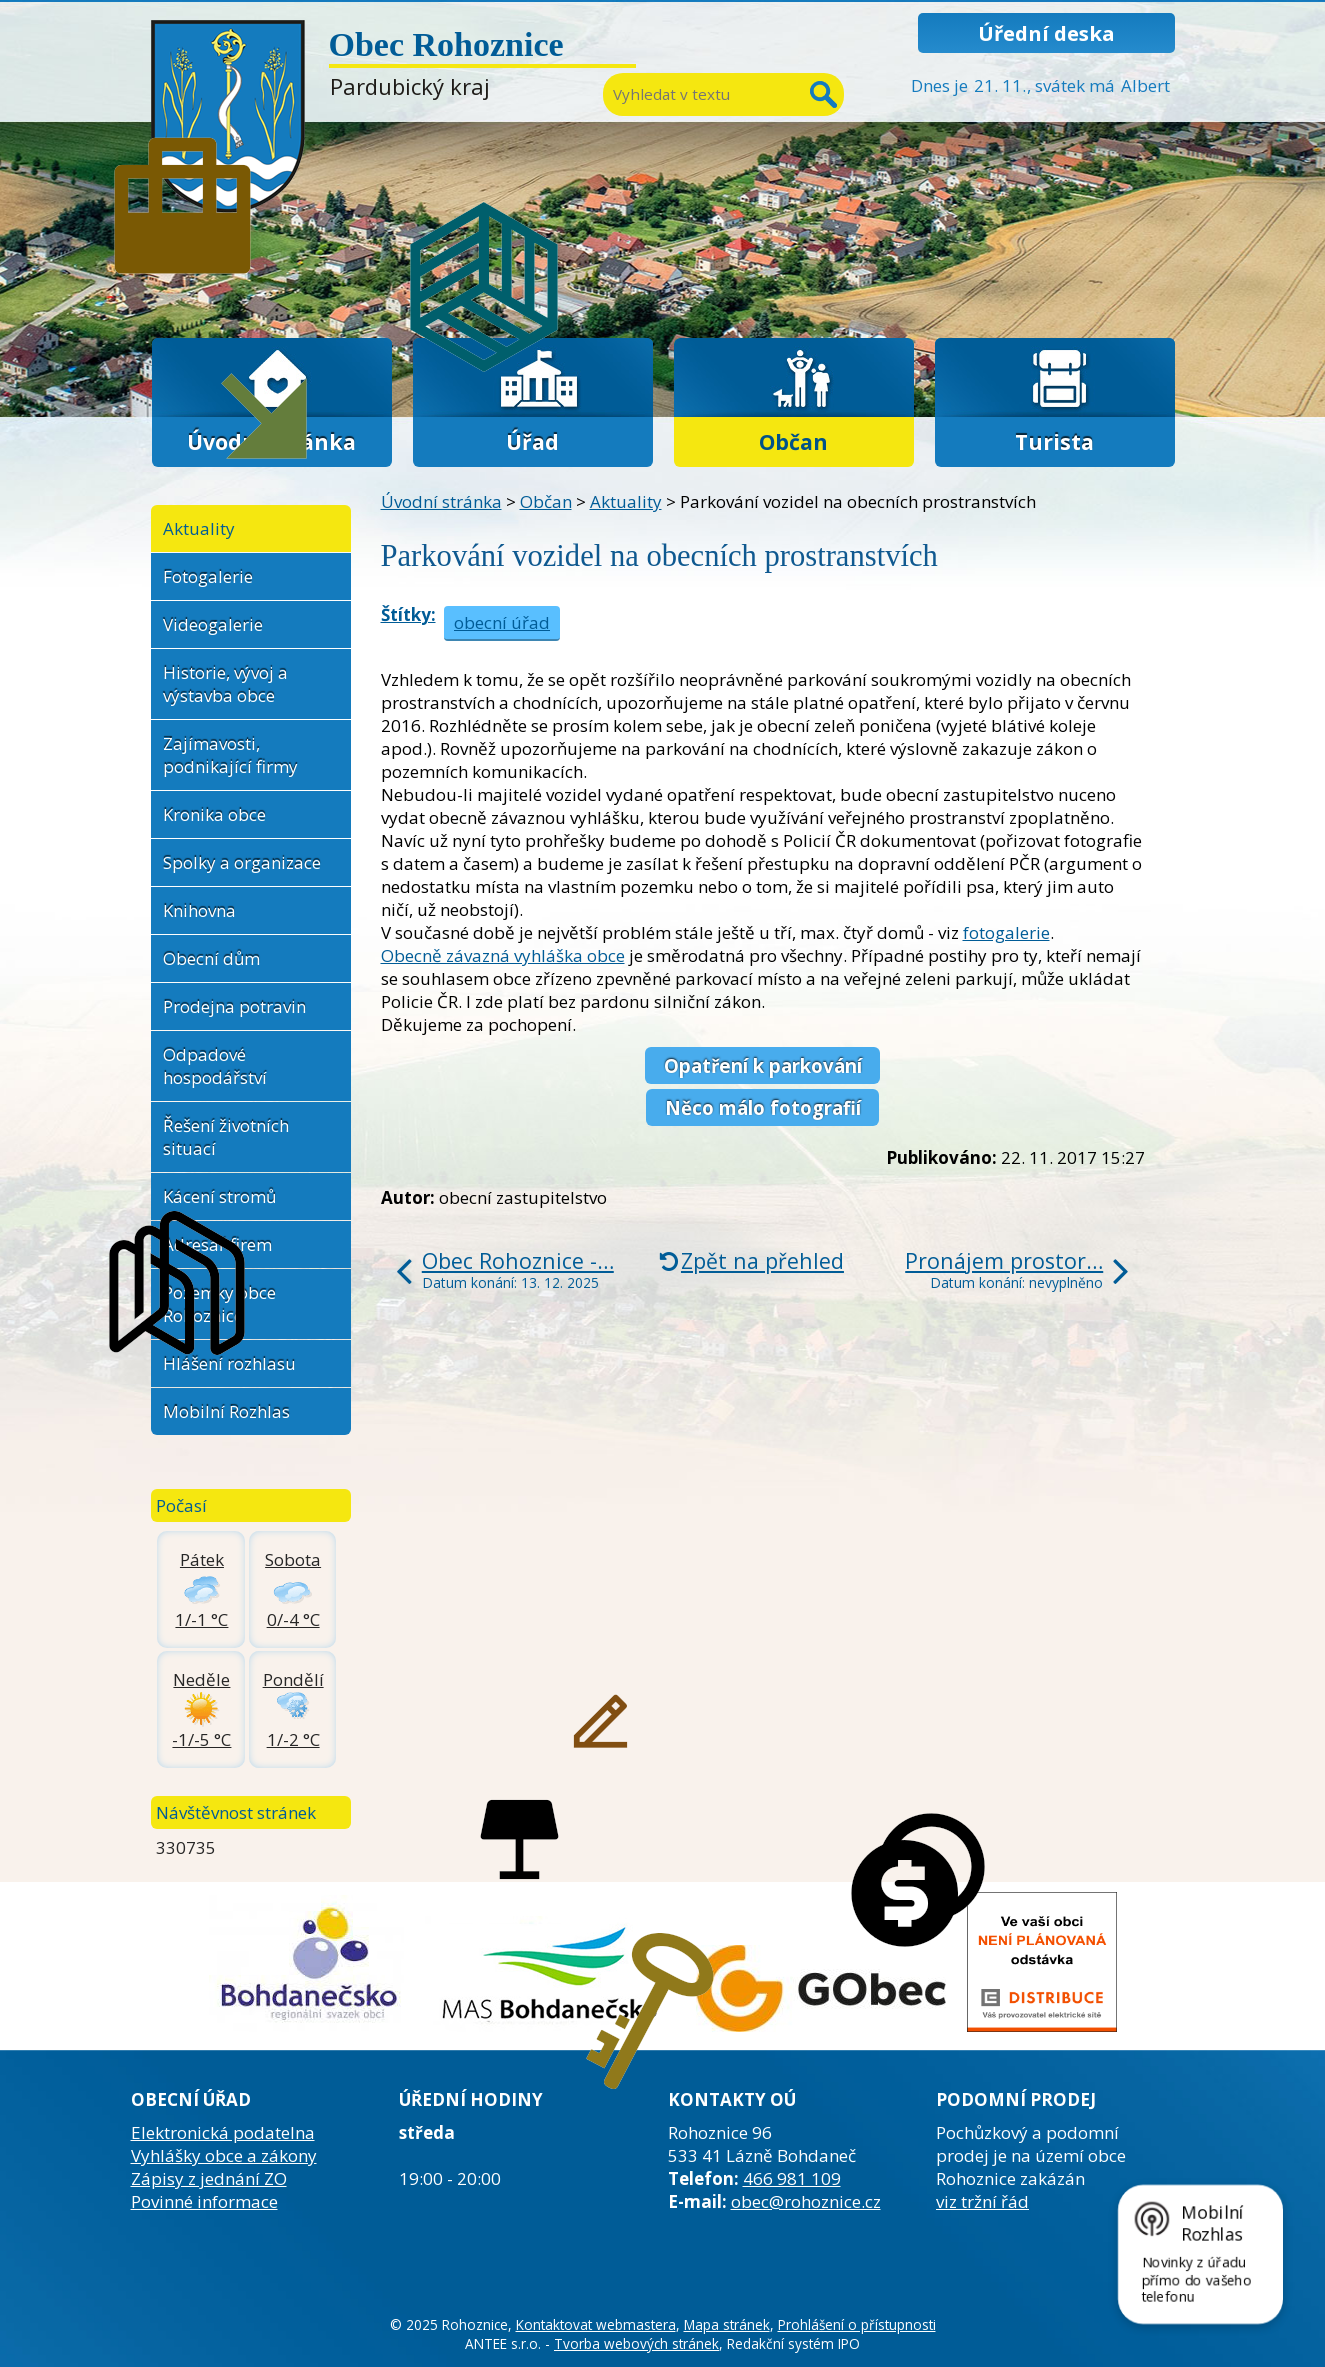 This screenshot has height=2367, width=1325. I want to click on open keeweb password manager, so click(650, 2011).